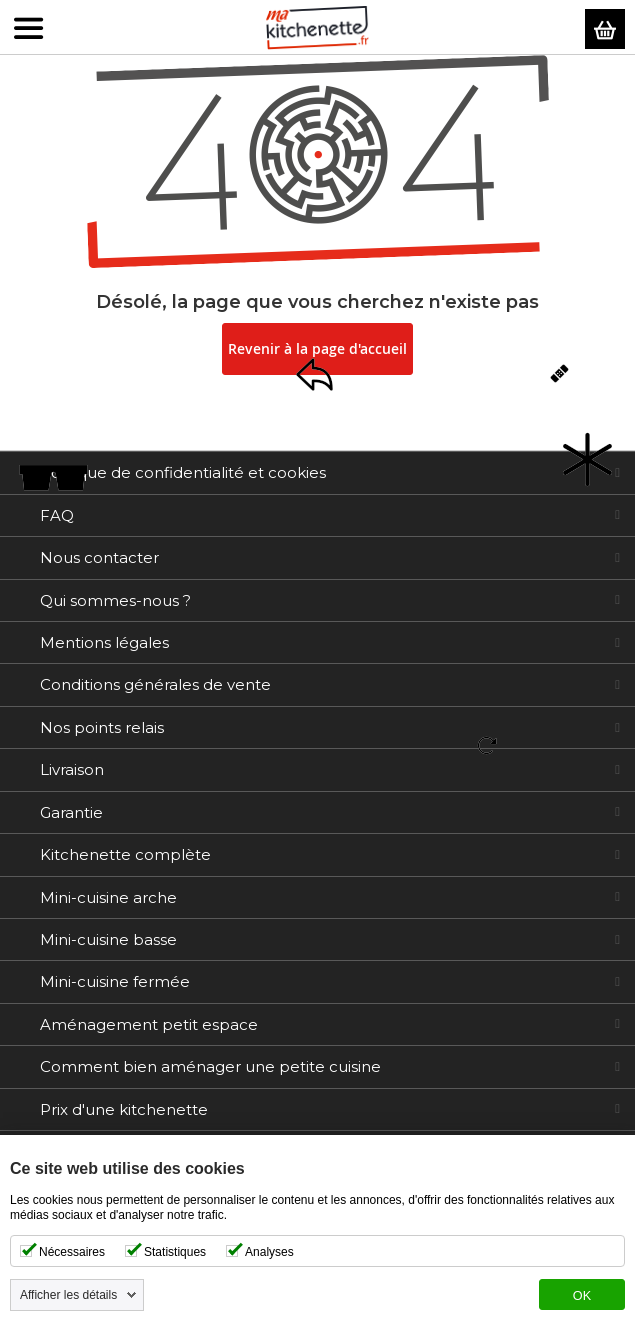  I want to click on refresh or reload the current page, so click(486, 745).